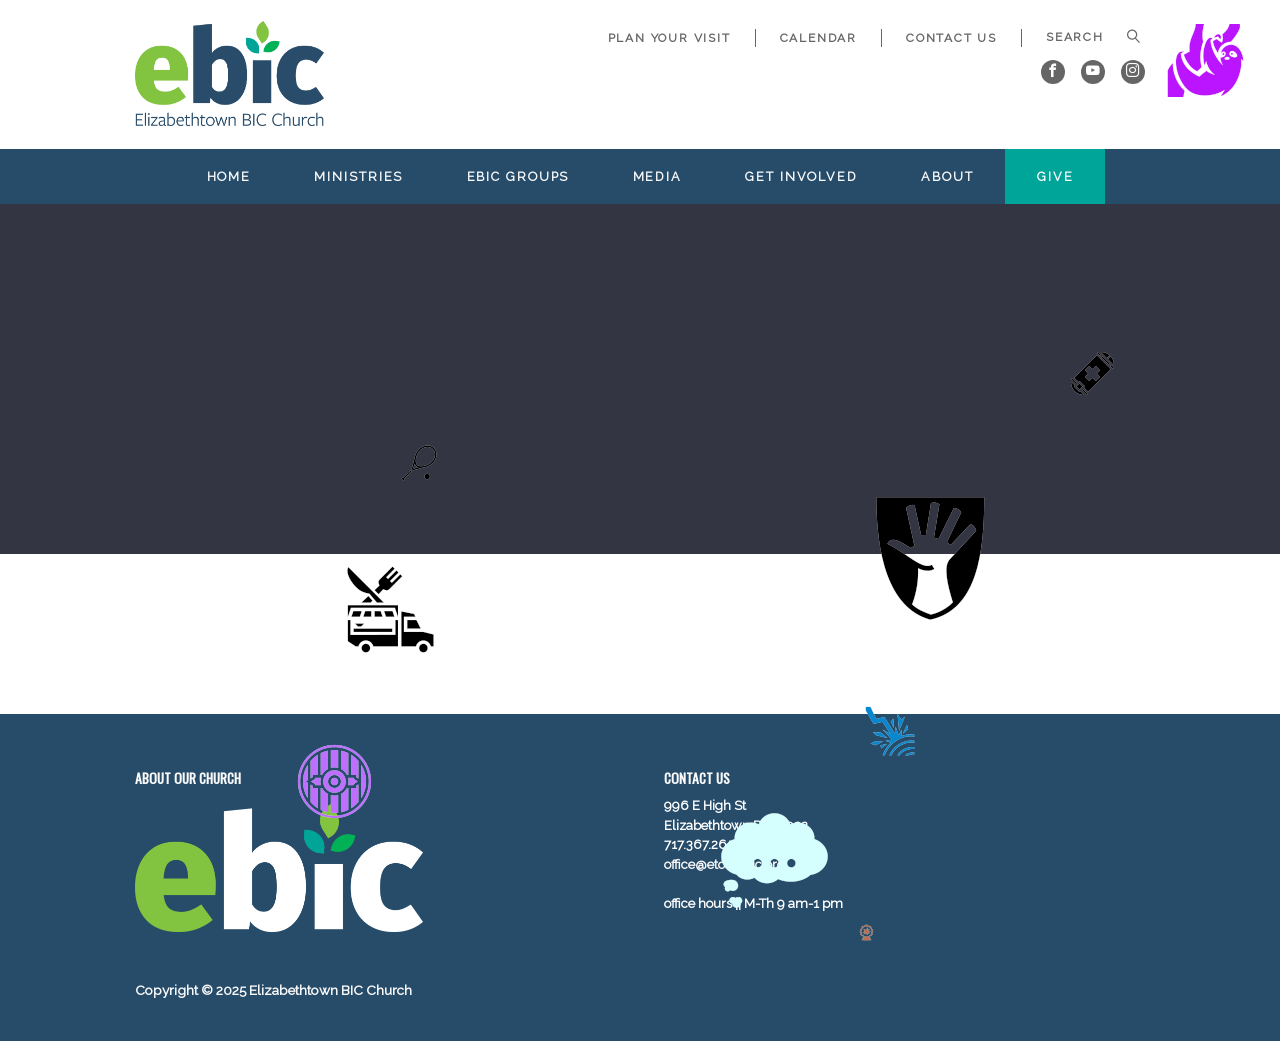 The width and height of the screenshot is (1280, 1041). I want to click on access tennis or racket sports games, so click(419, 463).